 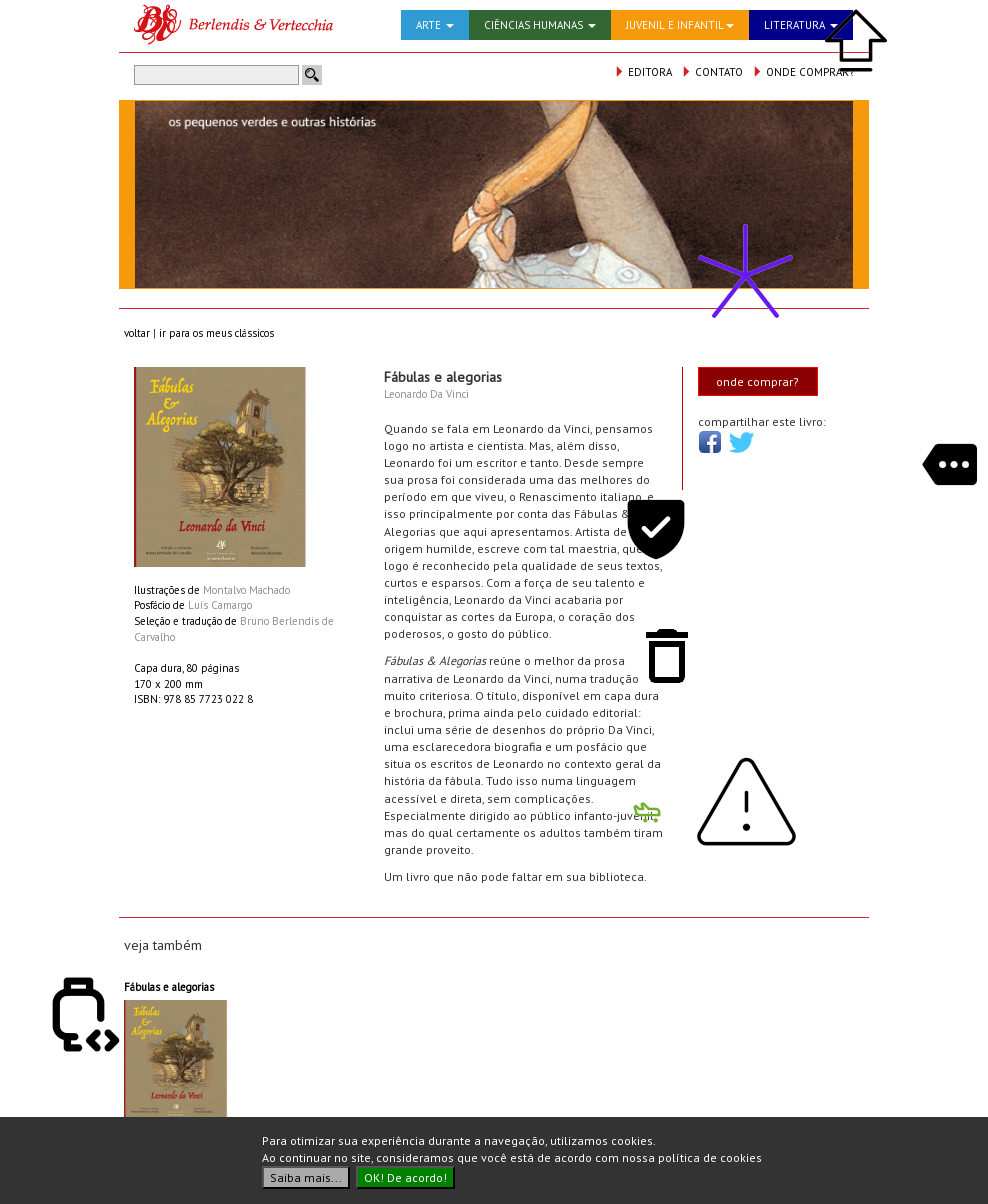 What do you see at coordinates (949, 464) in the screenshot?
I see `view more notifications` at bounding box center [949, 464].